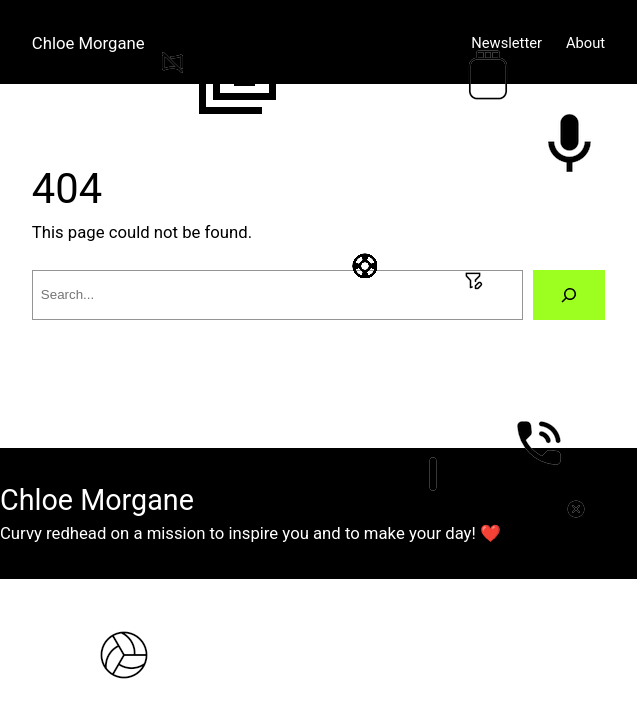 Image resolution: width=637 pixels, height=720 pixels. Describe the element at coordinates (569, 144) in the screenshot. I see `tap to start voice recording` at that location.